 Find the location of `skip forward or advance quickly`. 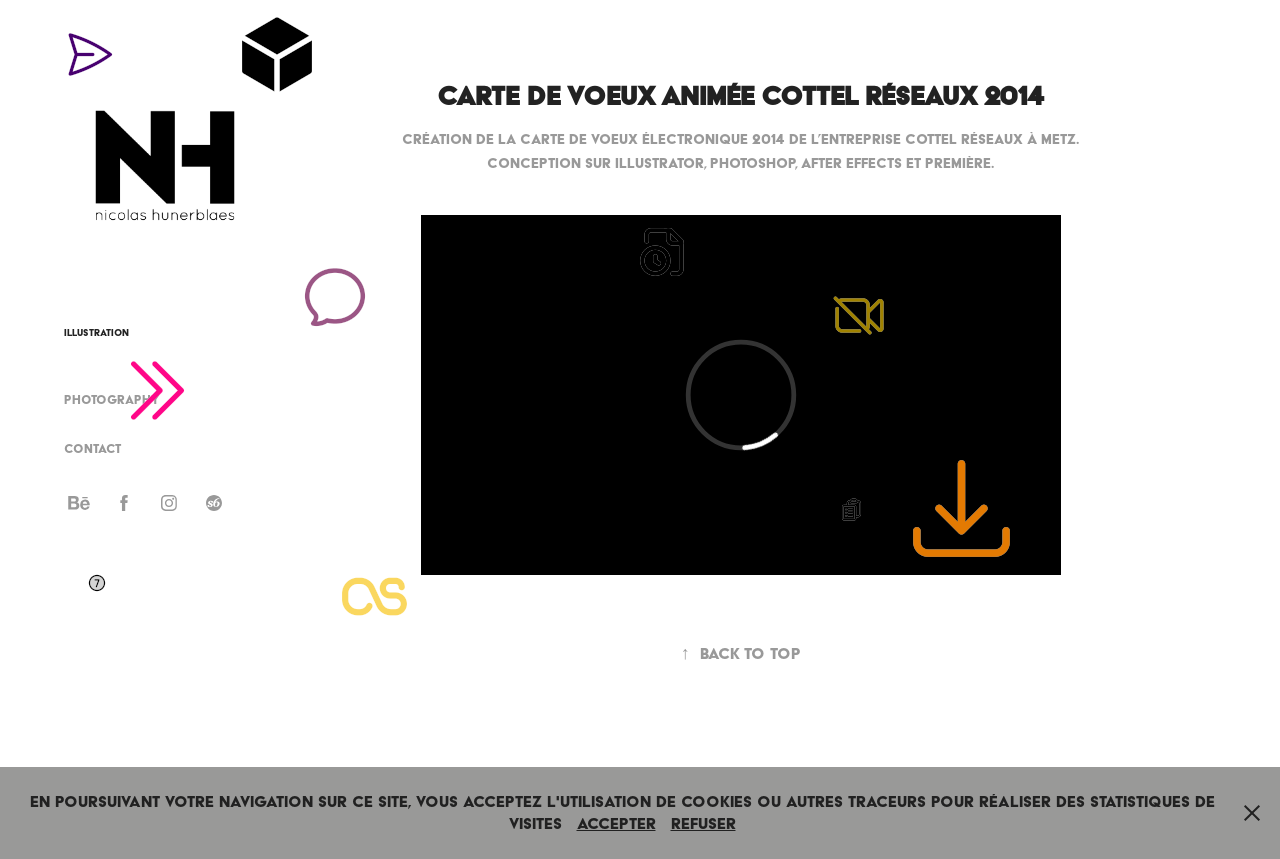

skip forward or advance quickly is located at coordinates (157, 390).